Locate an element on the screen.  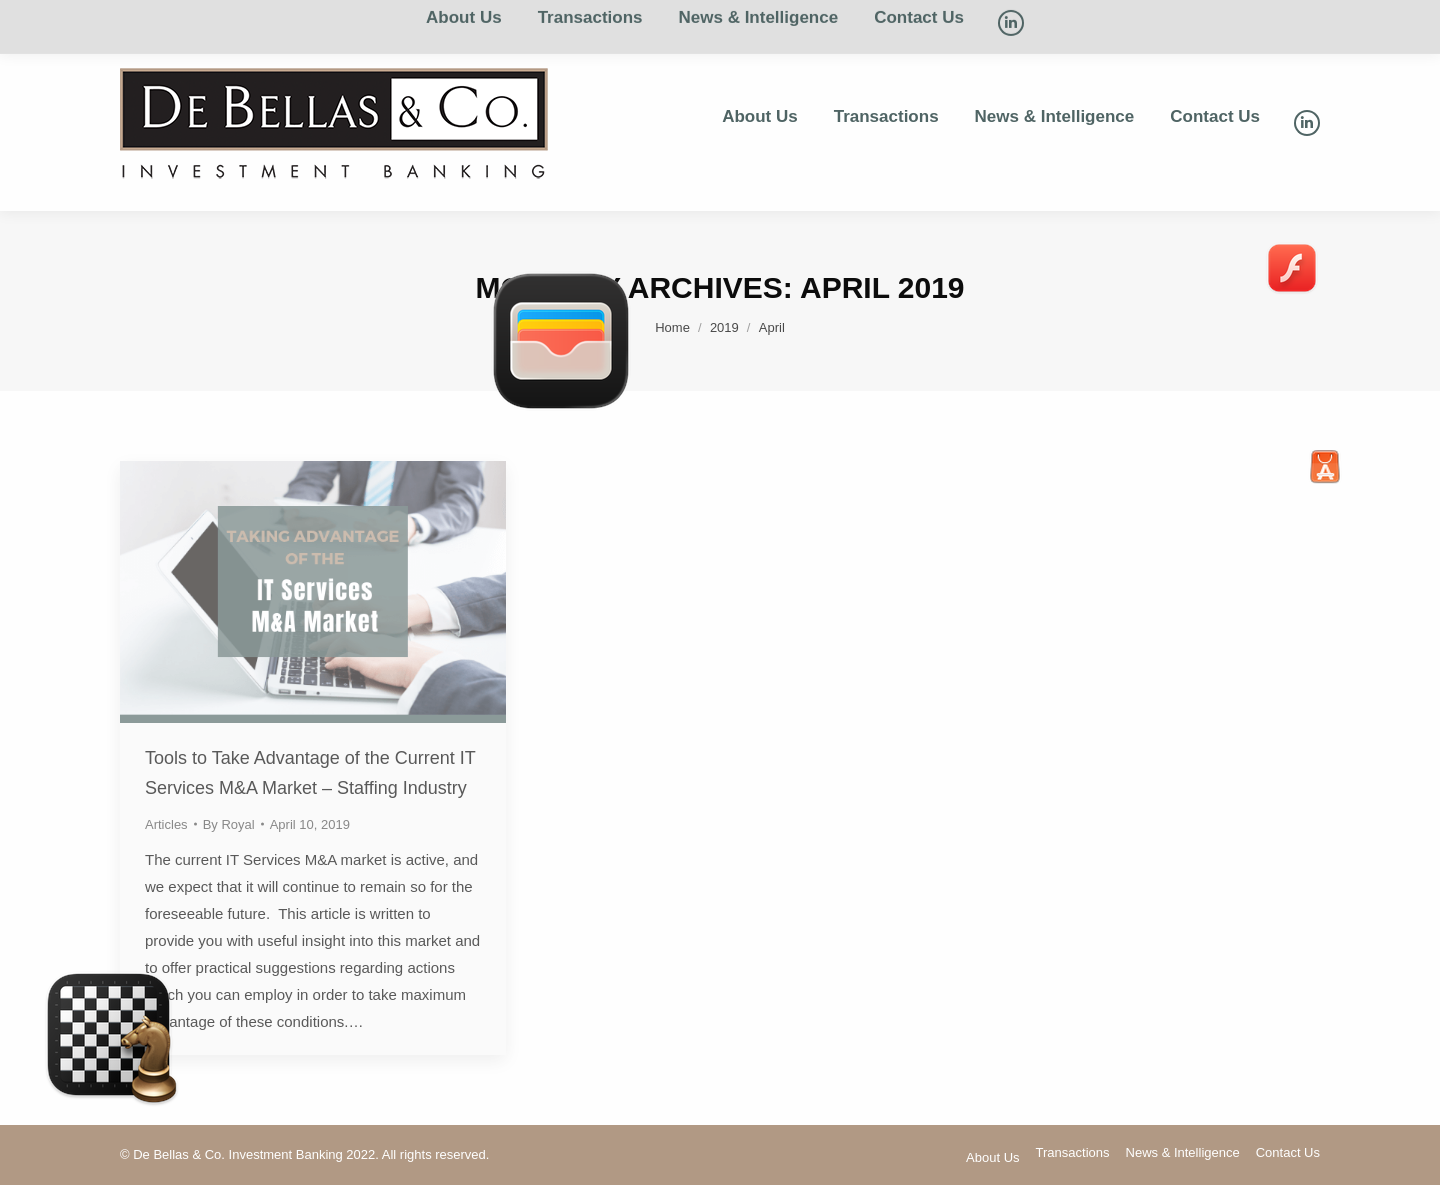
open kwallet password manager is located at coordinates (561, 341).